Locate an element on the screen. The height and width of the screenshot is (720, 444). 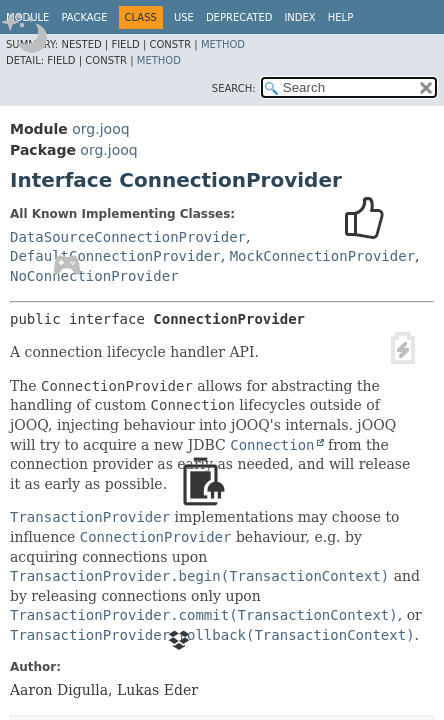
open games or gaming applications is located at coordinates (67, 265).